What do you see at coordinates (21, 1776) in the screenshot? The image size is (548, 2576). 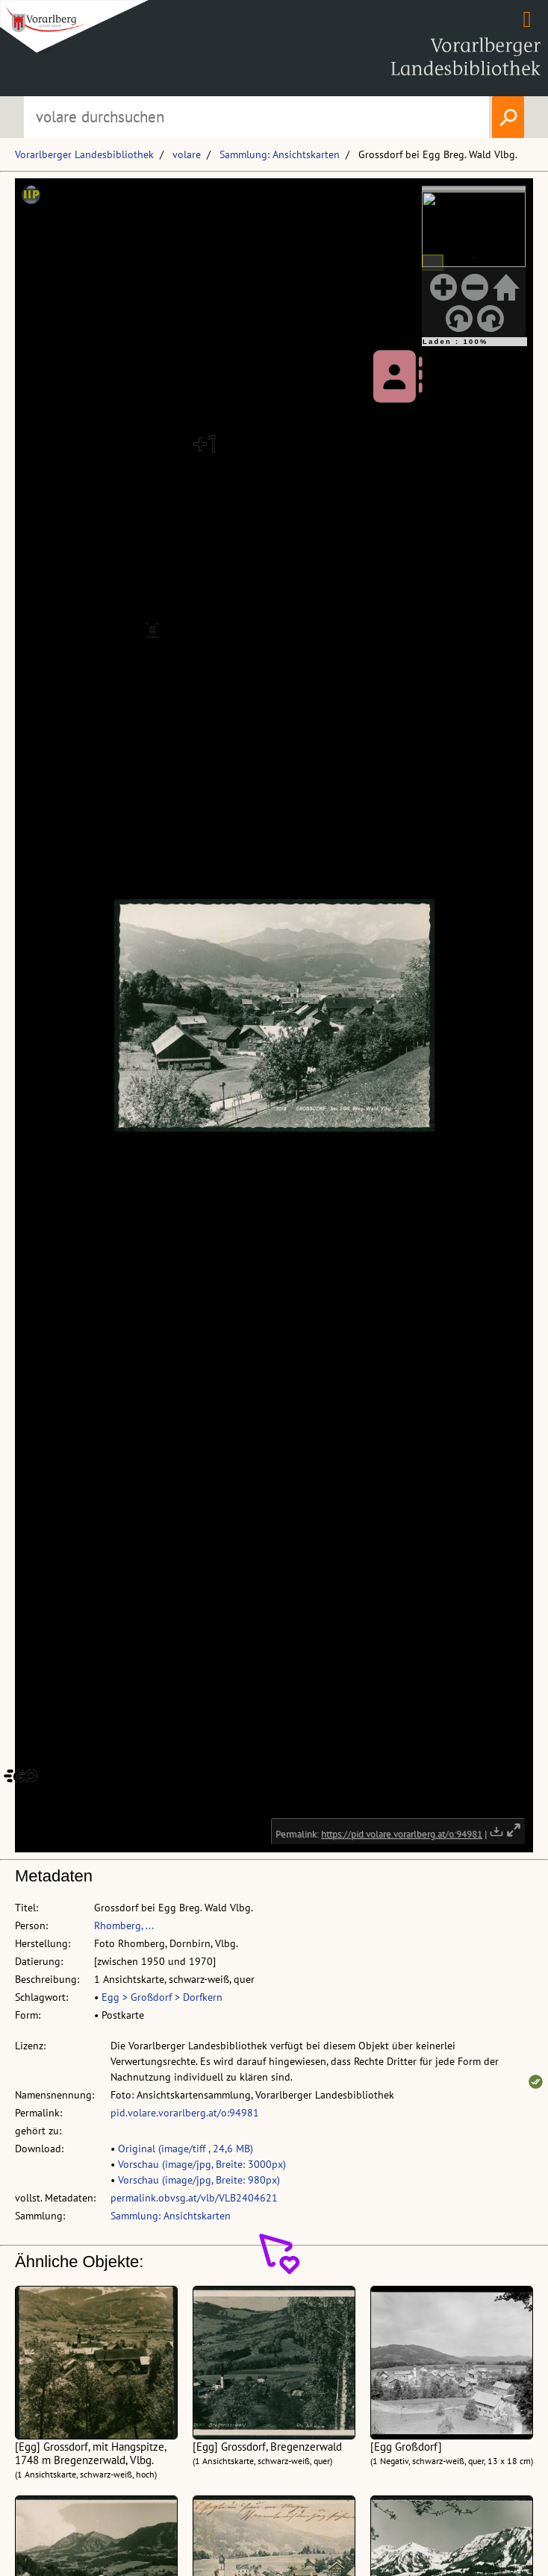 I see `go programming language logo` at bounding box center [21, 1776].